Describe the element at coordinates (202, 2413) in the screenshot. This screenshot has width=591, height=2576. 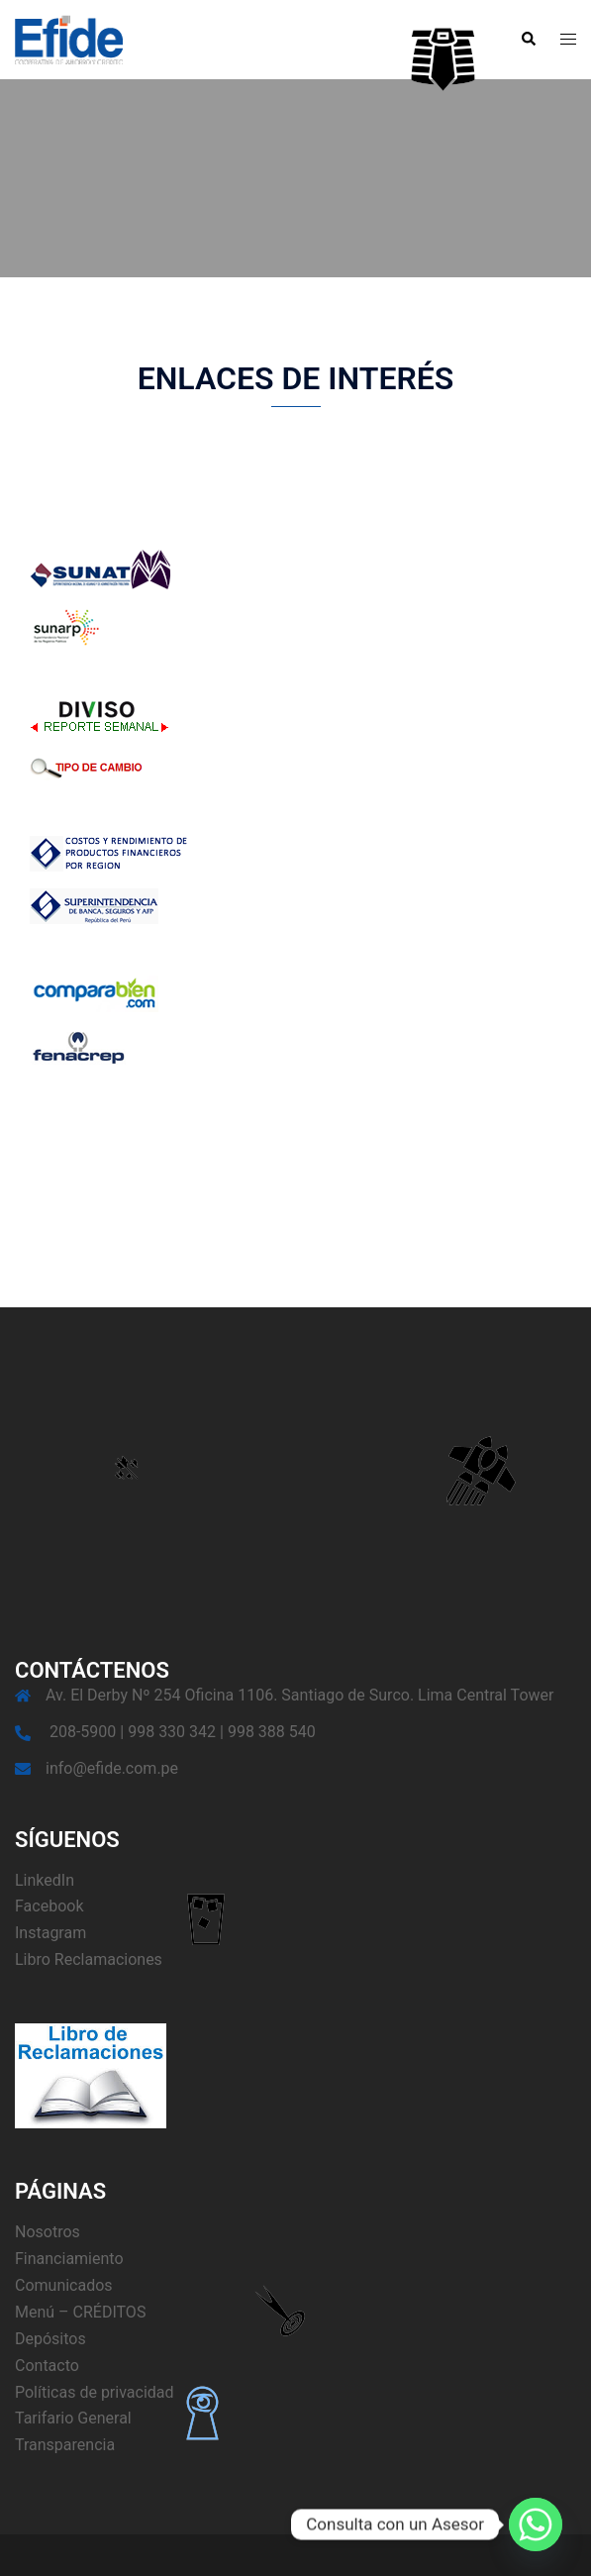
I see `indicates someone may be watching or monitoring activity` at that location.